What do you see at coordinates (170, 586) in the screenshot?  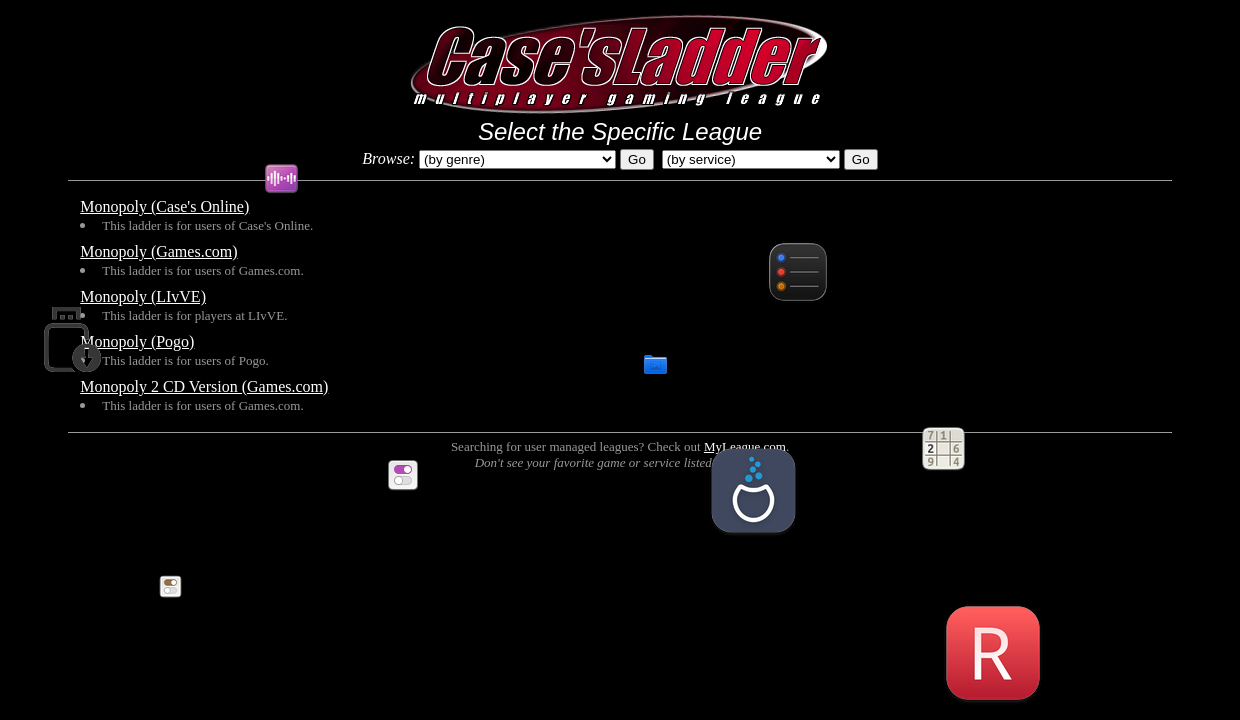 I see `open gnome tweaks to customize system settings` at bounding box center [170, 586].